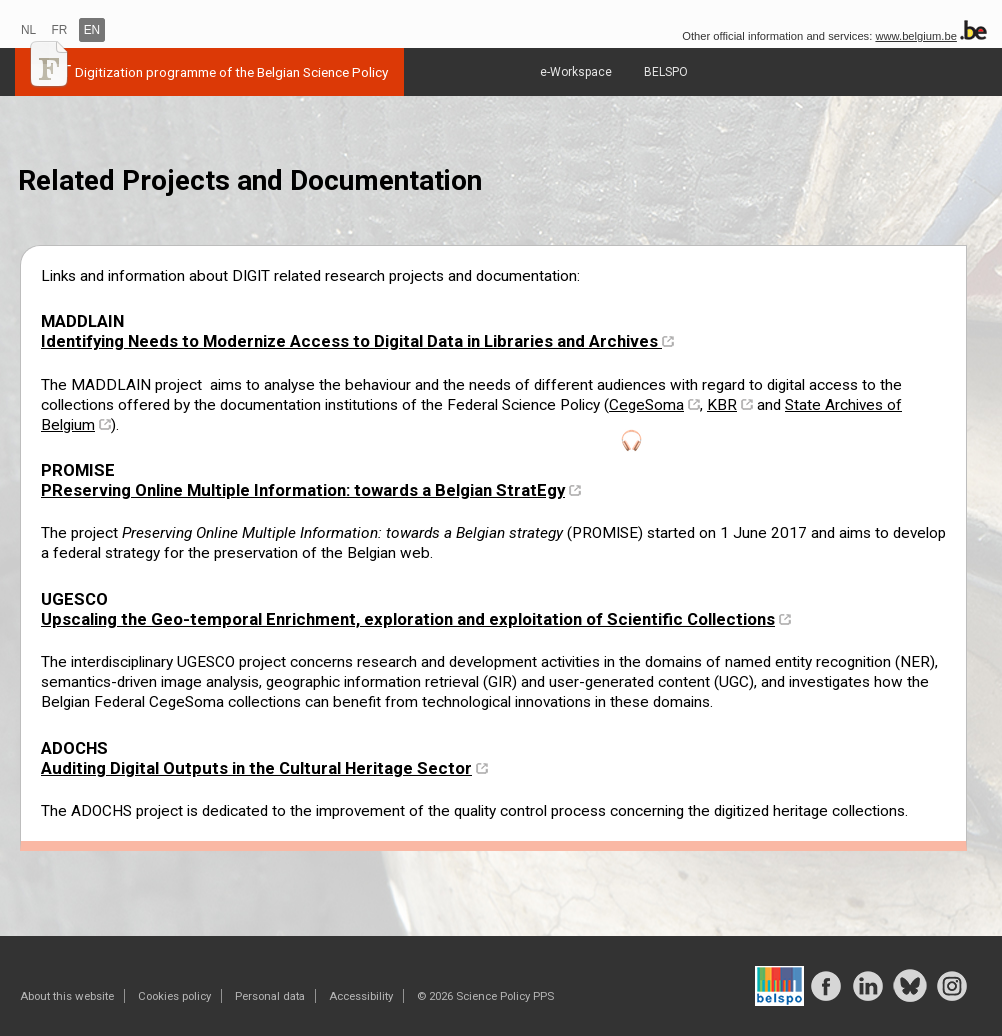 Image resolution: width=1002 pixels, height=1036 pixels. Describe the element at coordinates (49, 64) in the screenshot. I see `a fortran source code file` at that location.